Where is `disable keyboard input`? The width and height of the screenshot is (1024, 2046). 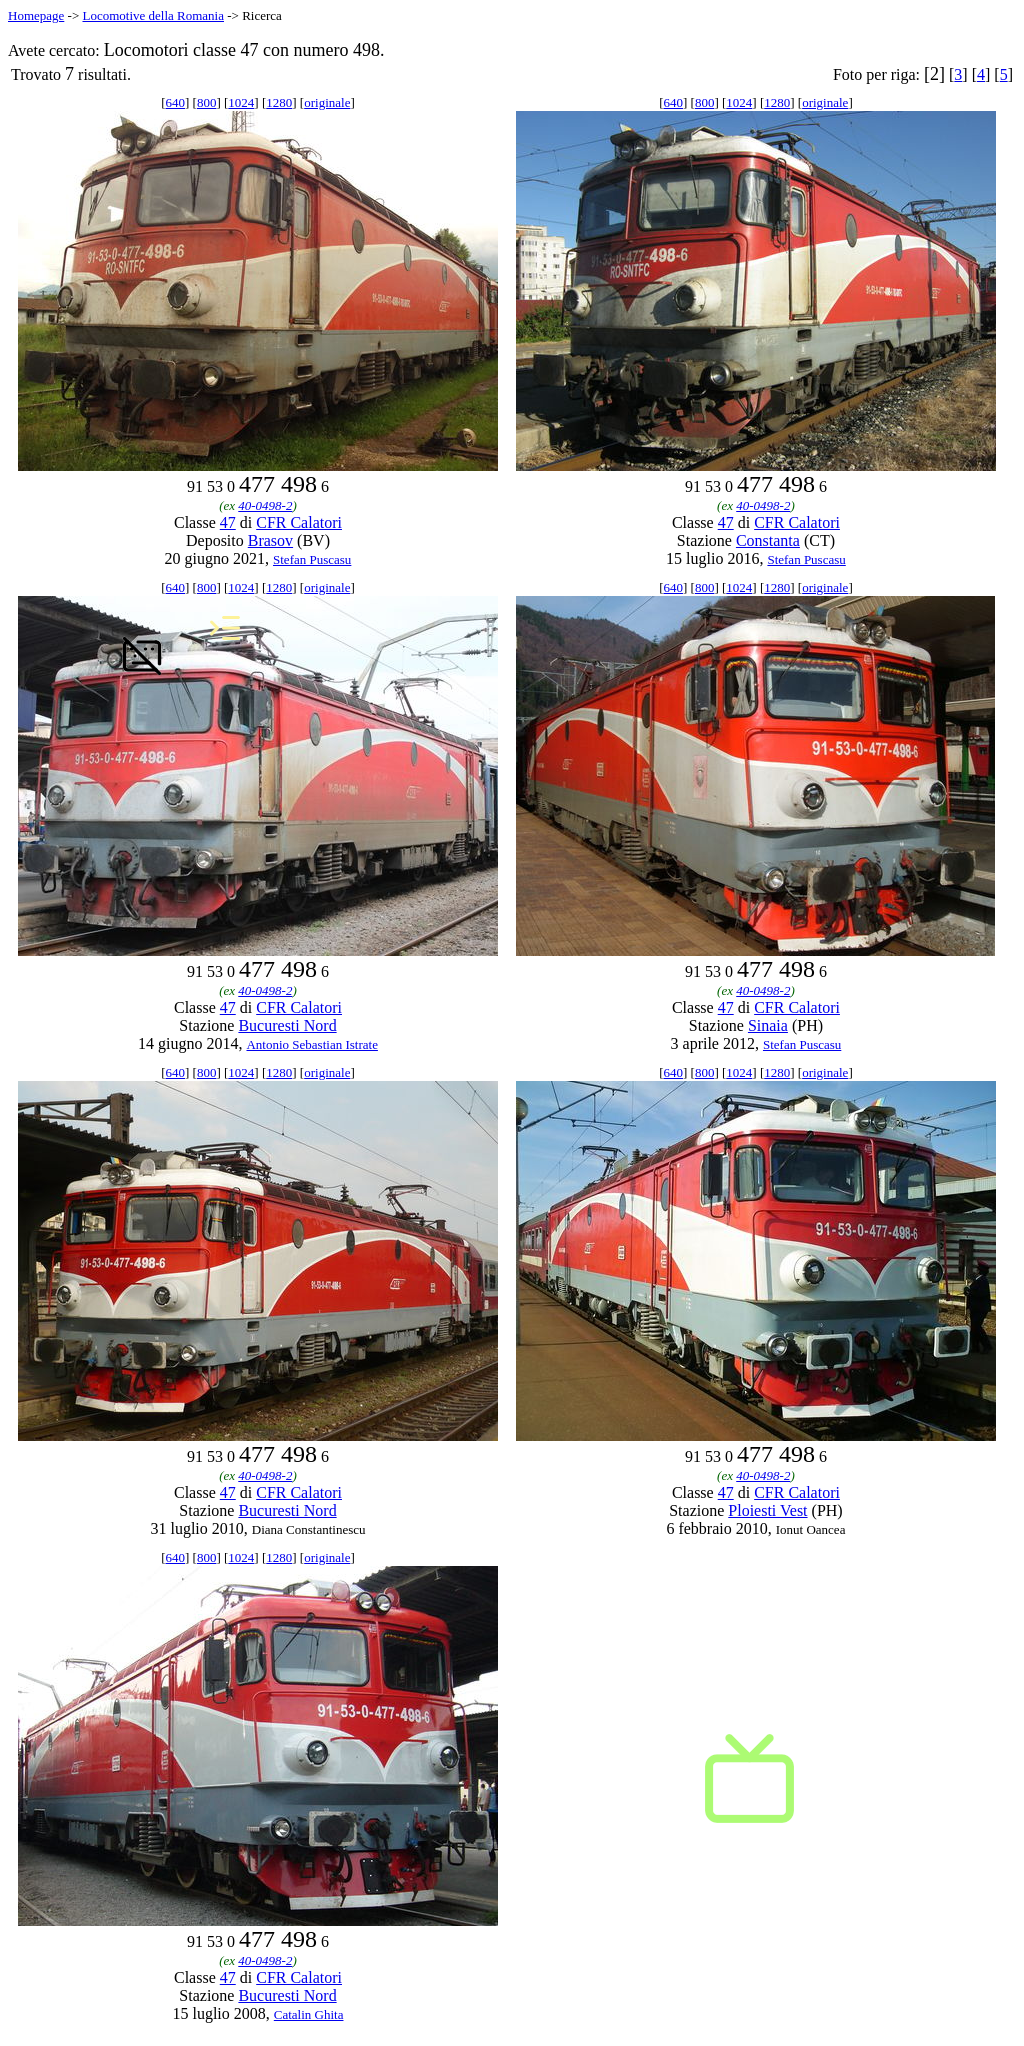
disable keyboard input is located at coordinates (142, 656).